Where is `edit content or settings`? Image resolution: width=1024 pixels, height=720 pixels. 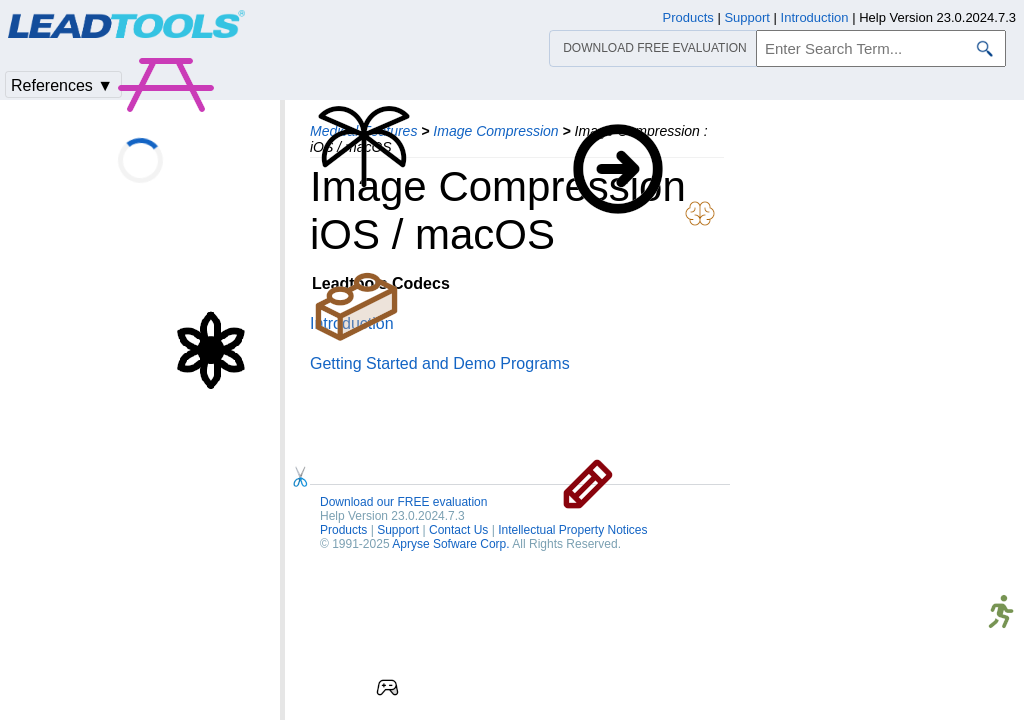 edit content or settings is located at coordinates (587, 485).